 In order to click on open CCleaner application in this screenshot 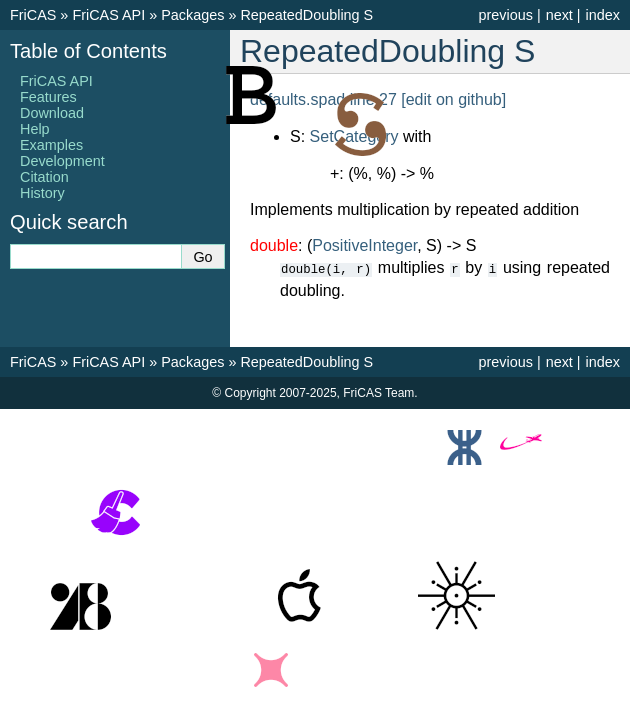, I will do `click(115, 512)`.